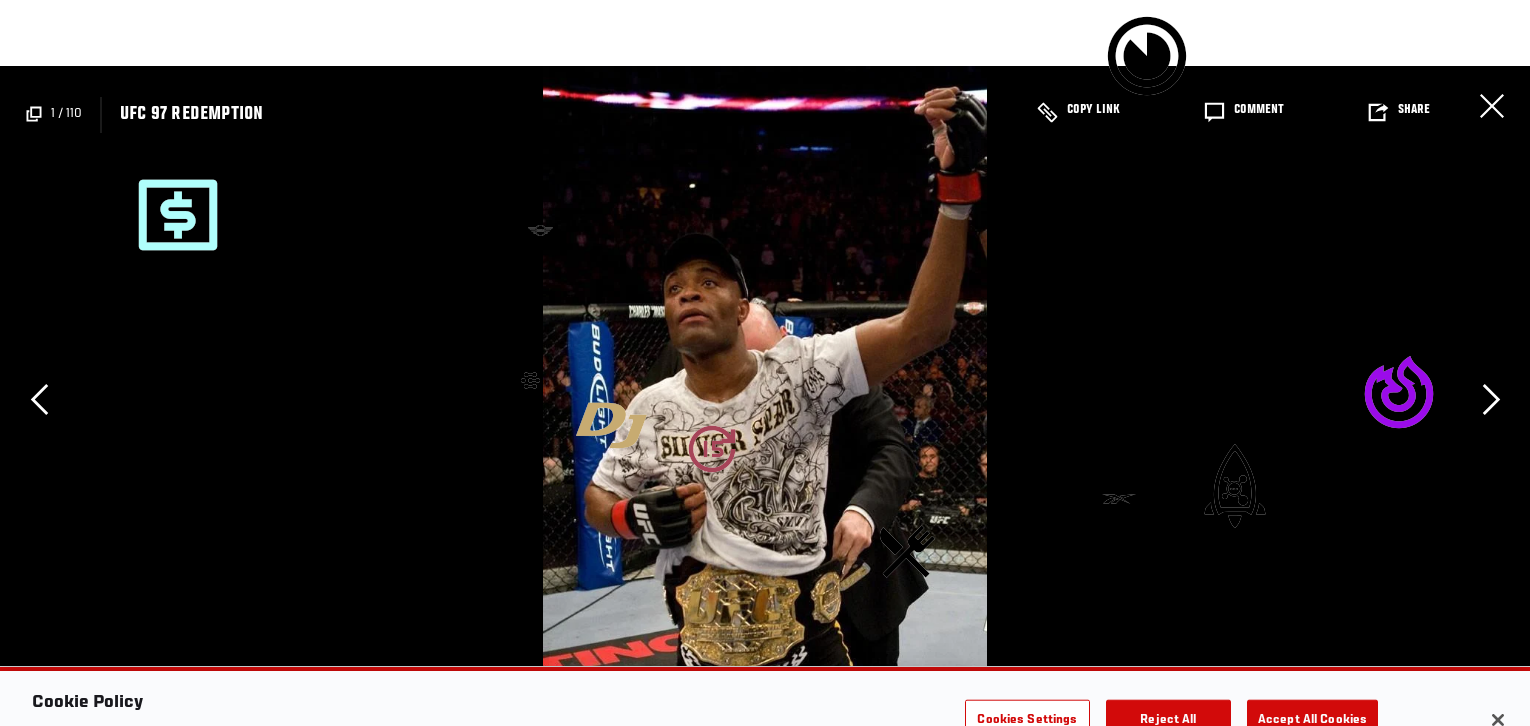  I want to click on open Firefox browser, so click(1399, 394).